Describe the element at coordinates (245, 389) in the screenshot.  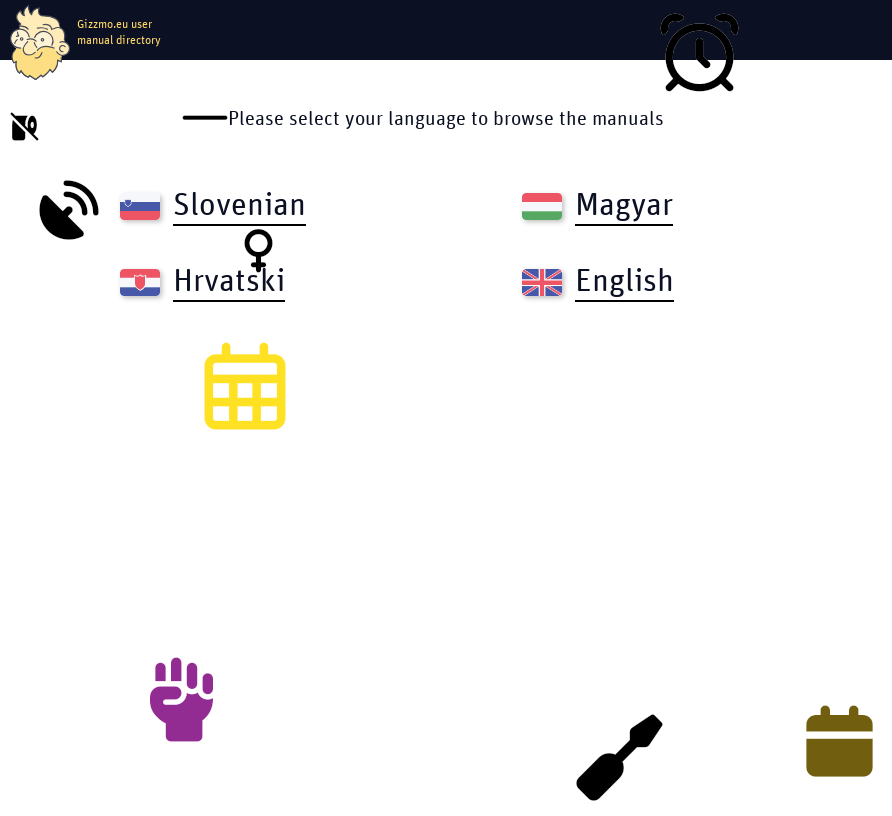
I see `view calendar or schedule` at that location.